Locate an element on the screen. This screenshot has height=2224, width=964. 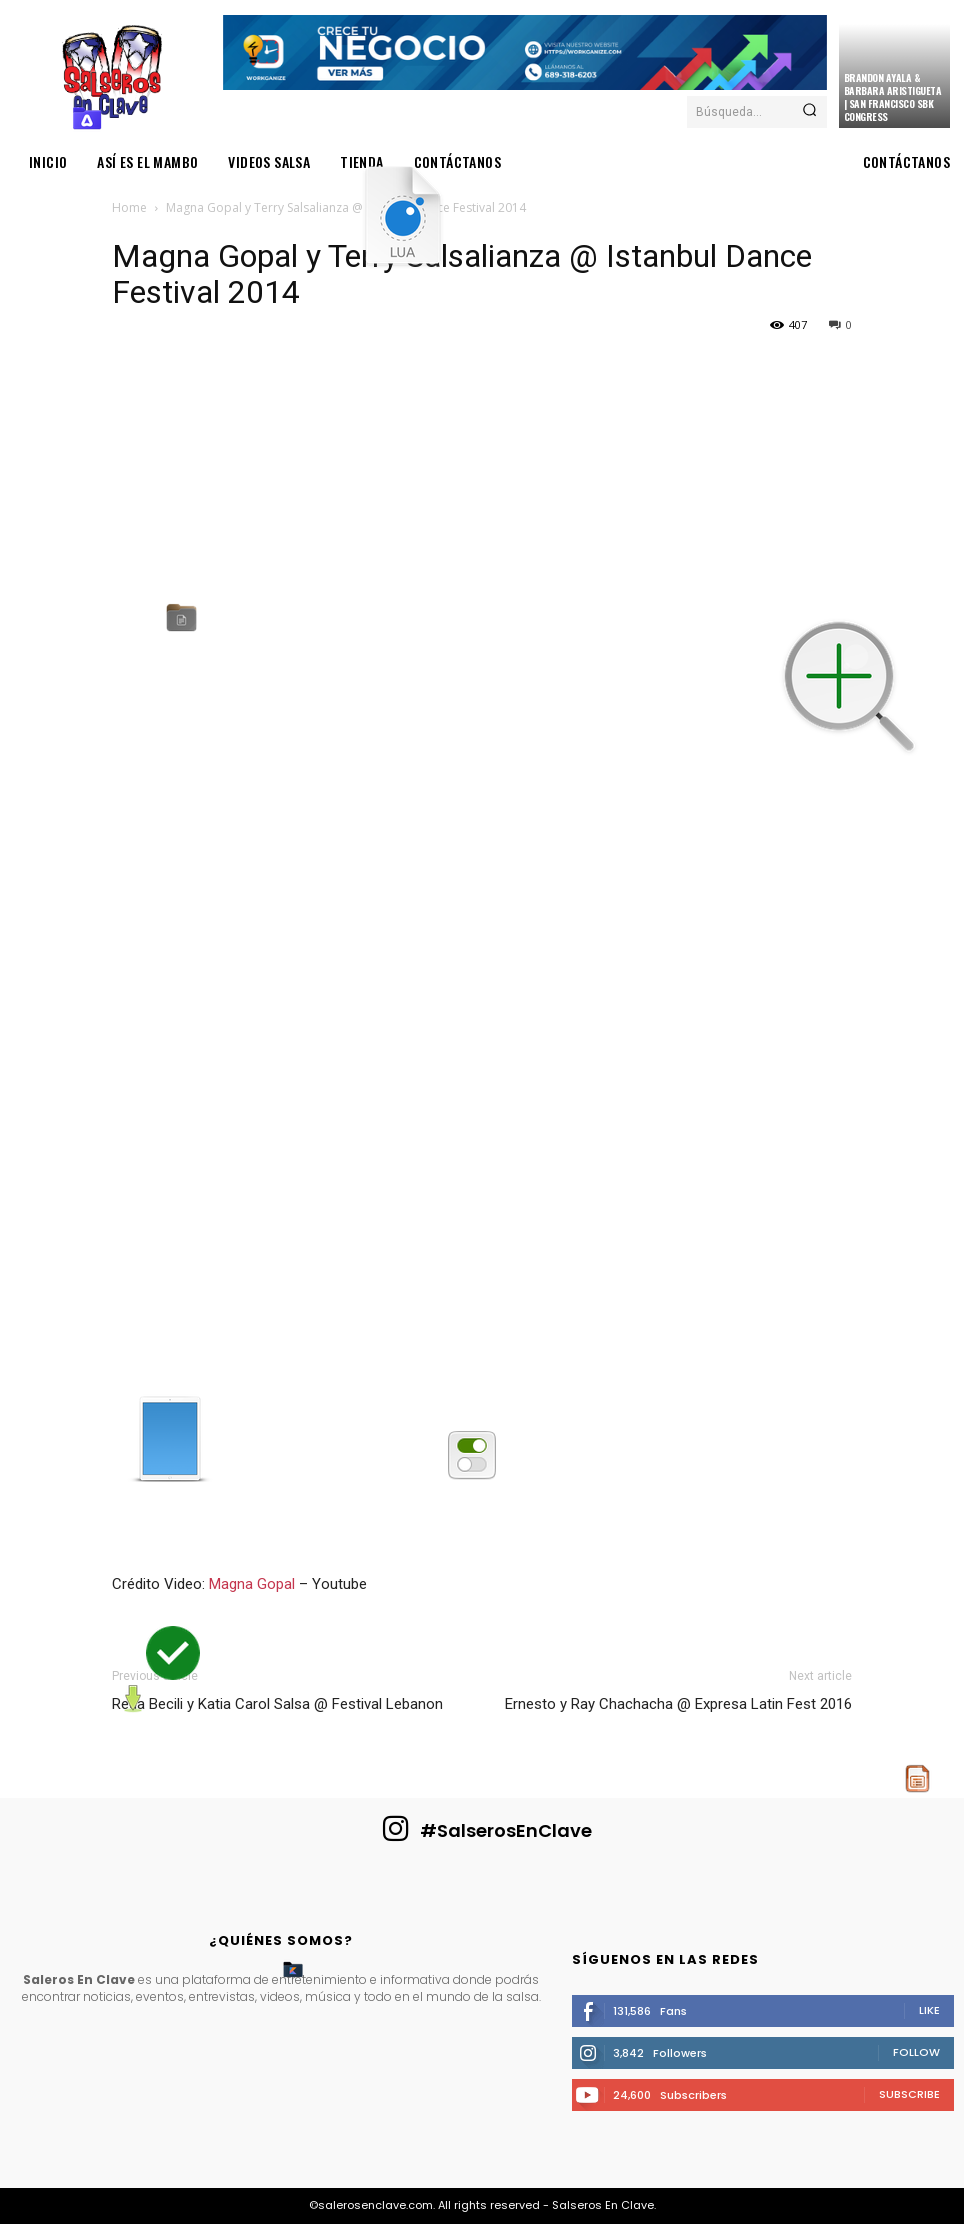
open folder containing kotlin project files is located at coordinates (293, 1970).